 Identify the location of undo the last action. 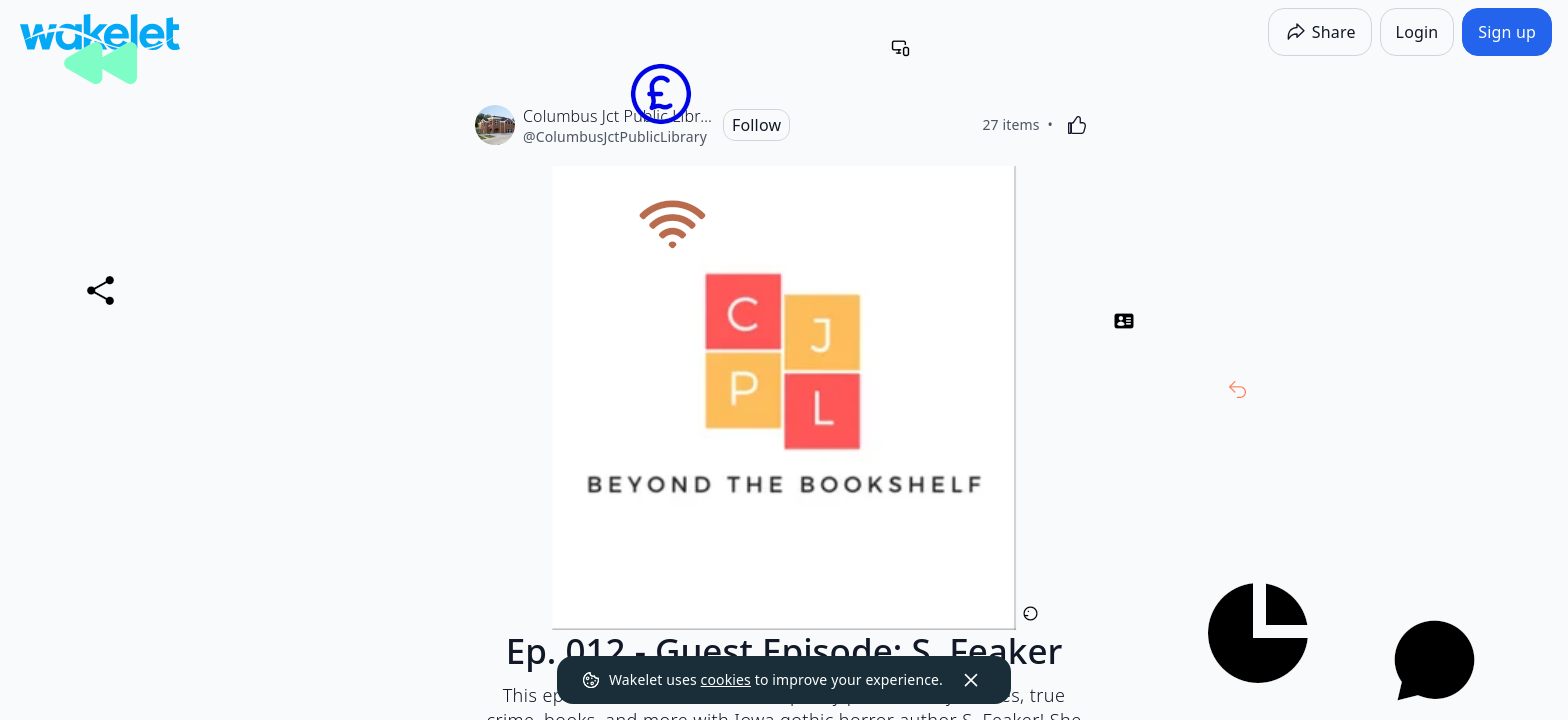
(1237, 389).